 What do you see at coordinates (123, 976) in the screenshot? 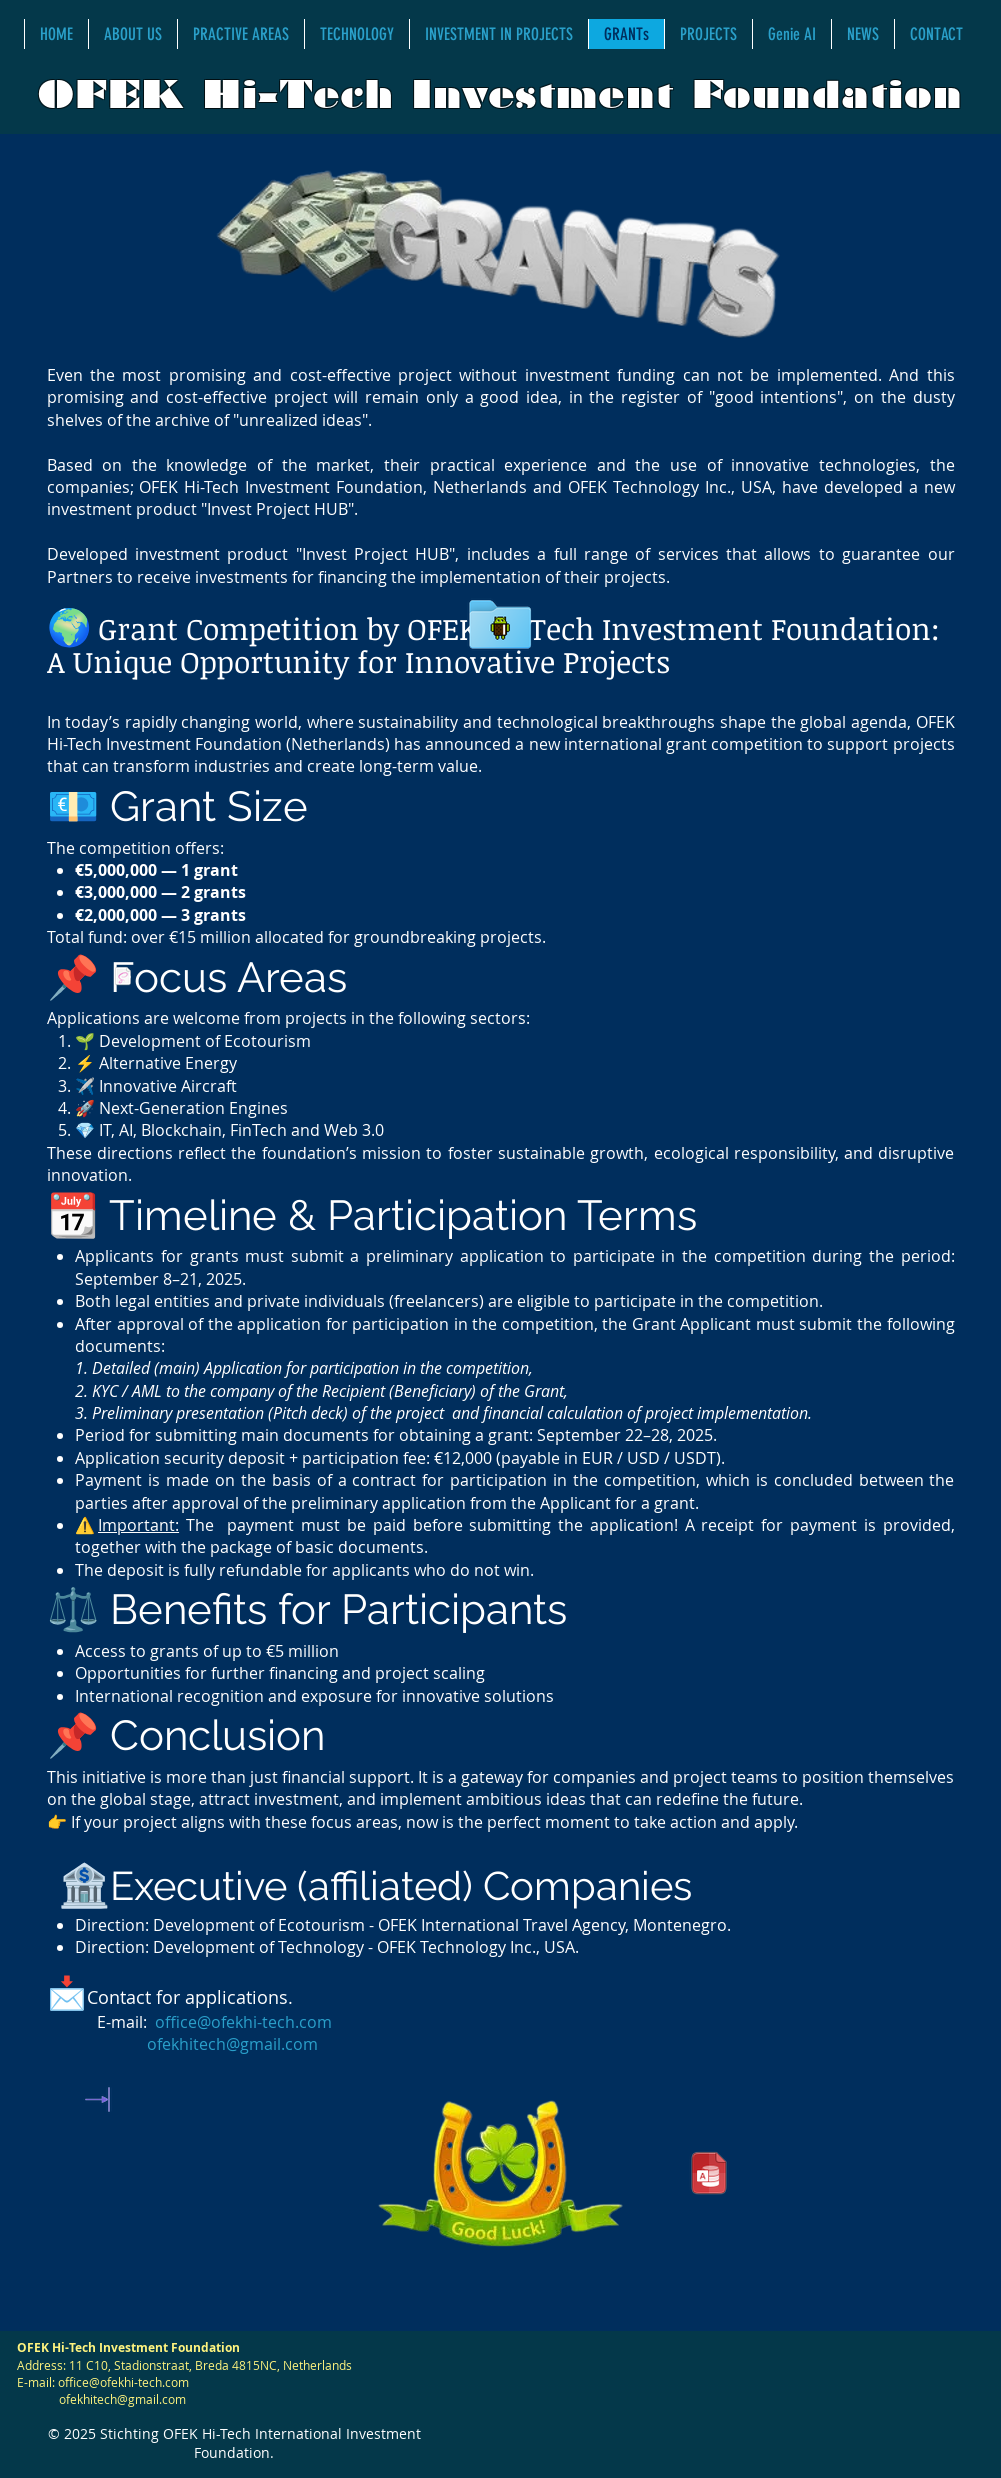
I see `scss stylesheet file` at bounding box center [123, 976].